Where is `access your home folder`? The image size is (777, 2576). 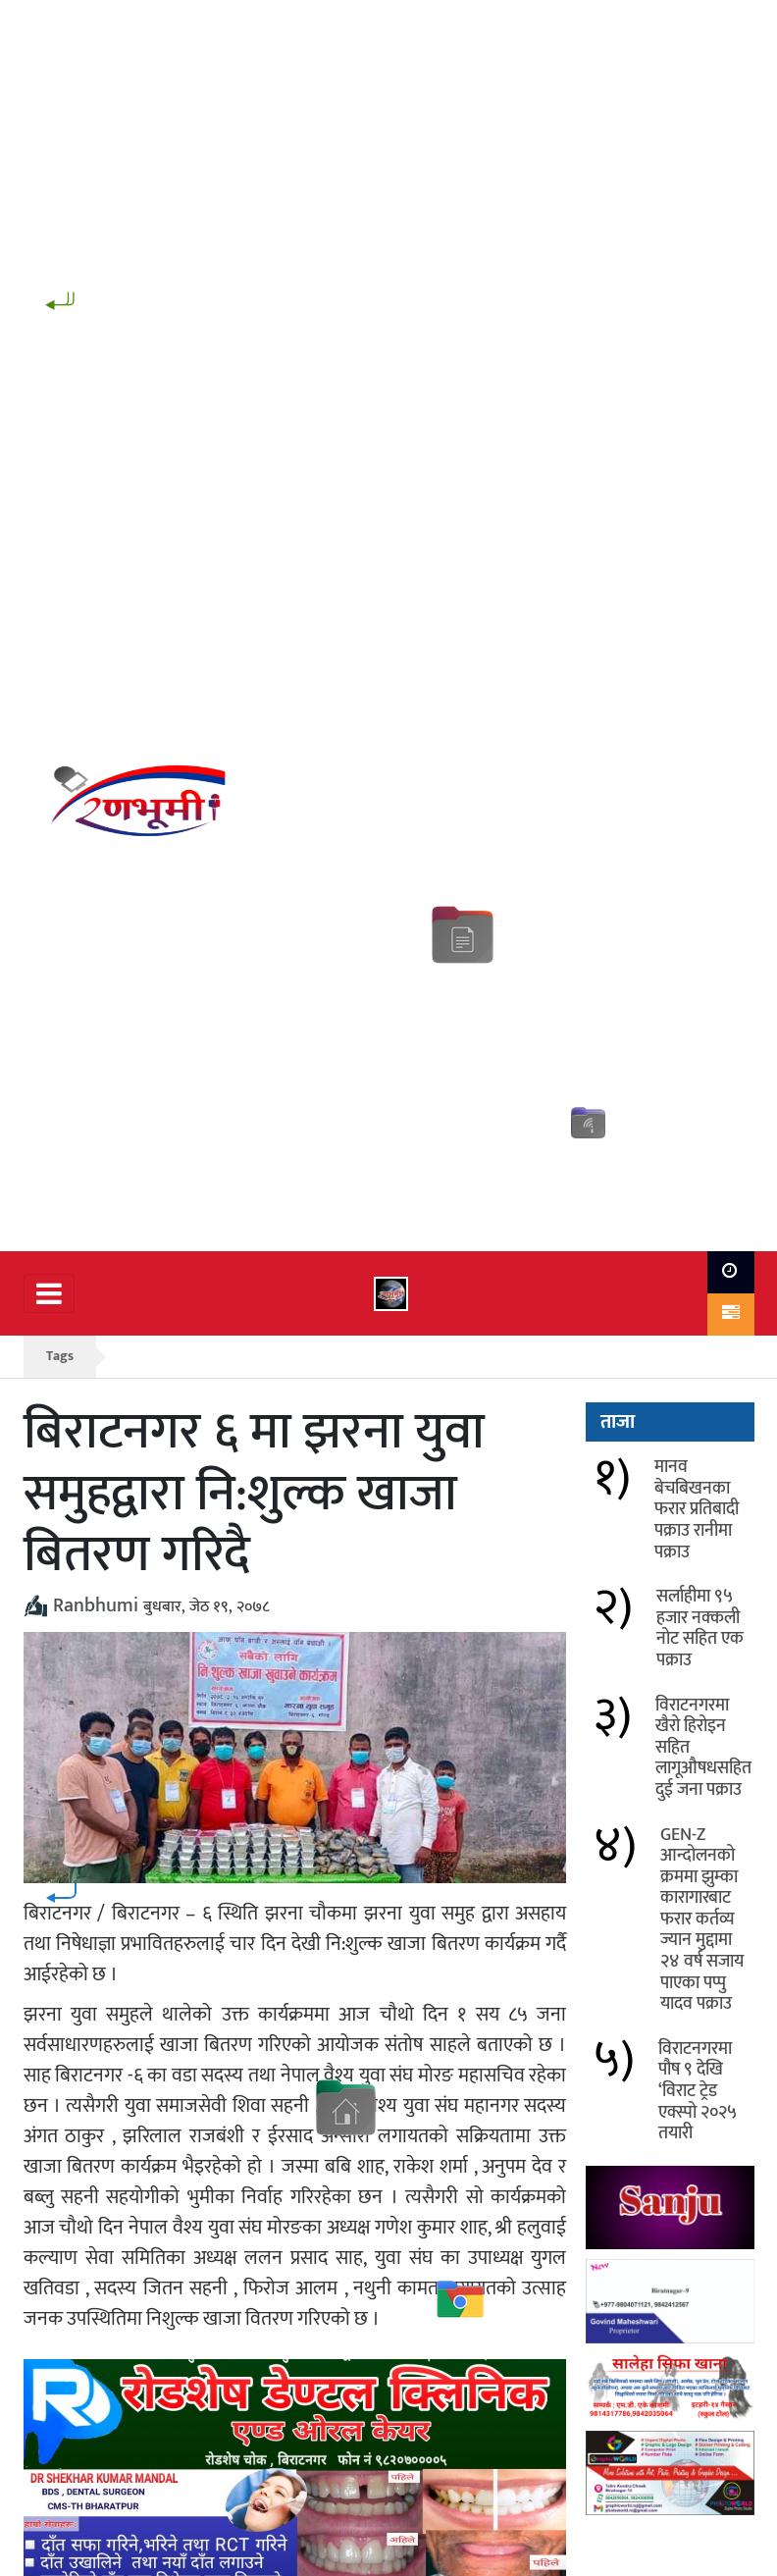
access your home folder is located at coordinates (345, 2107).